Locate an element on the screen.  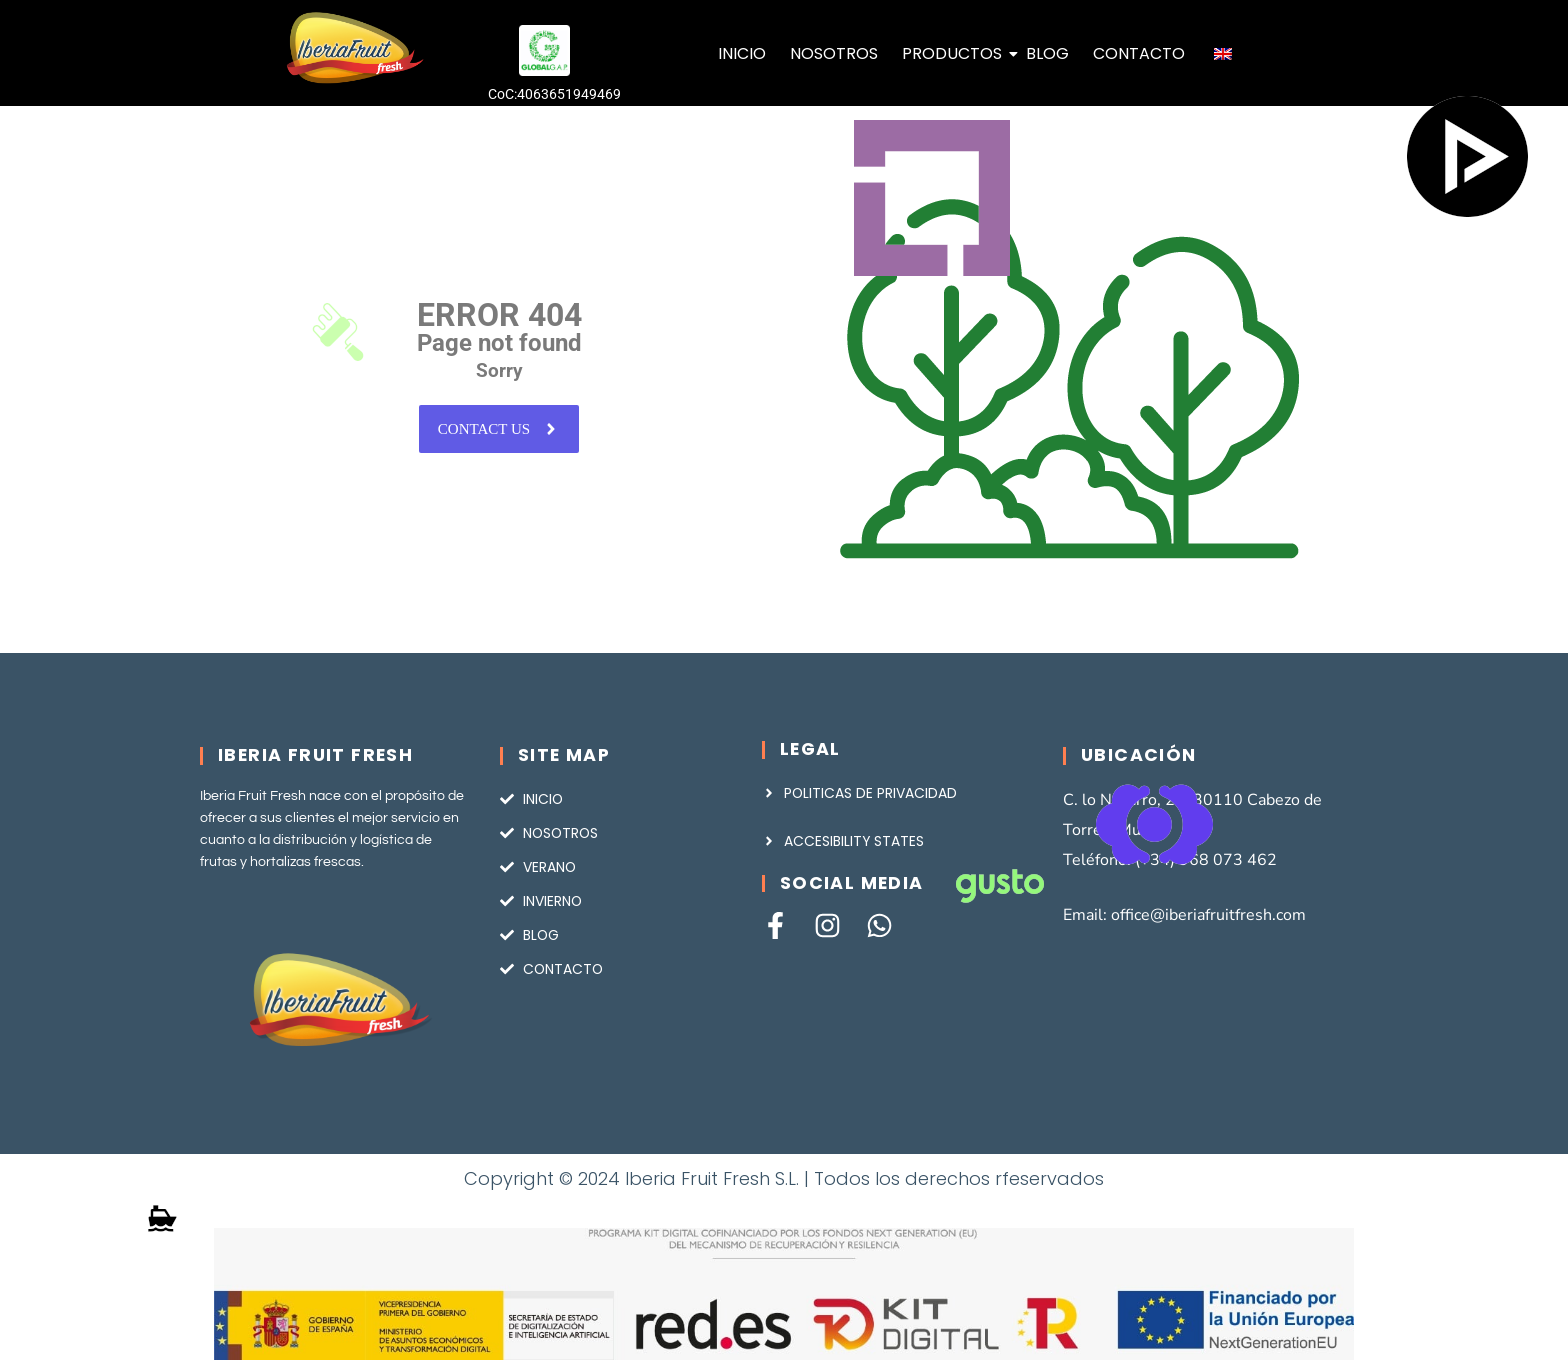
cloudcannon logo is located at coordinates (1154, 824).